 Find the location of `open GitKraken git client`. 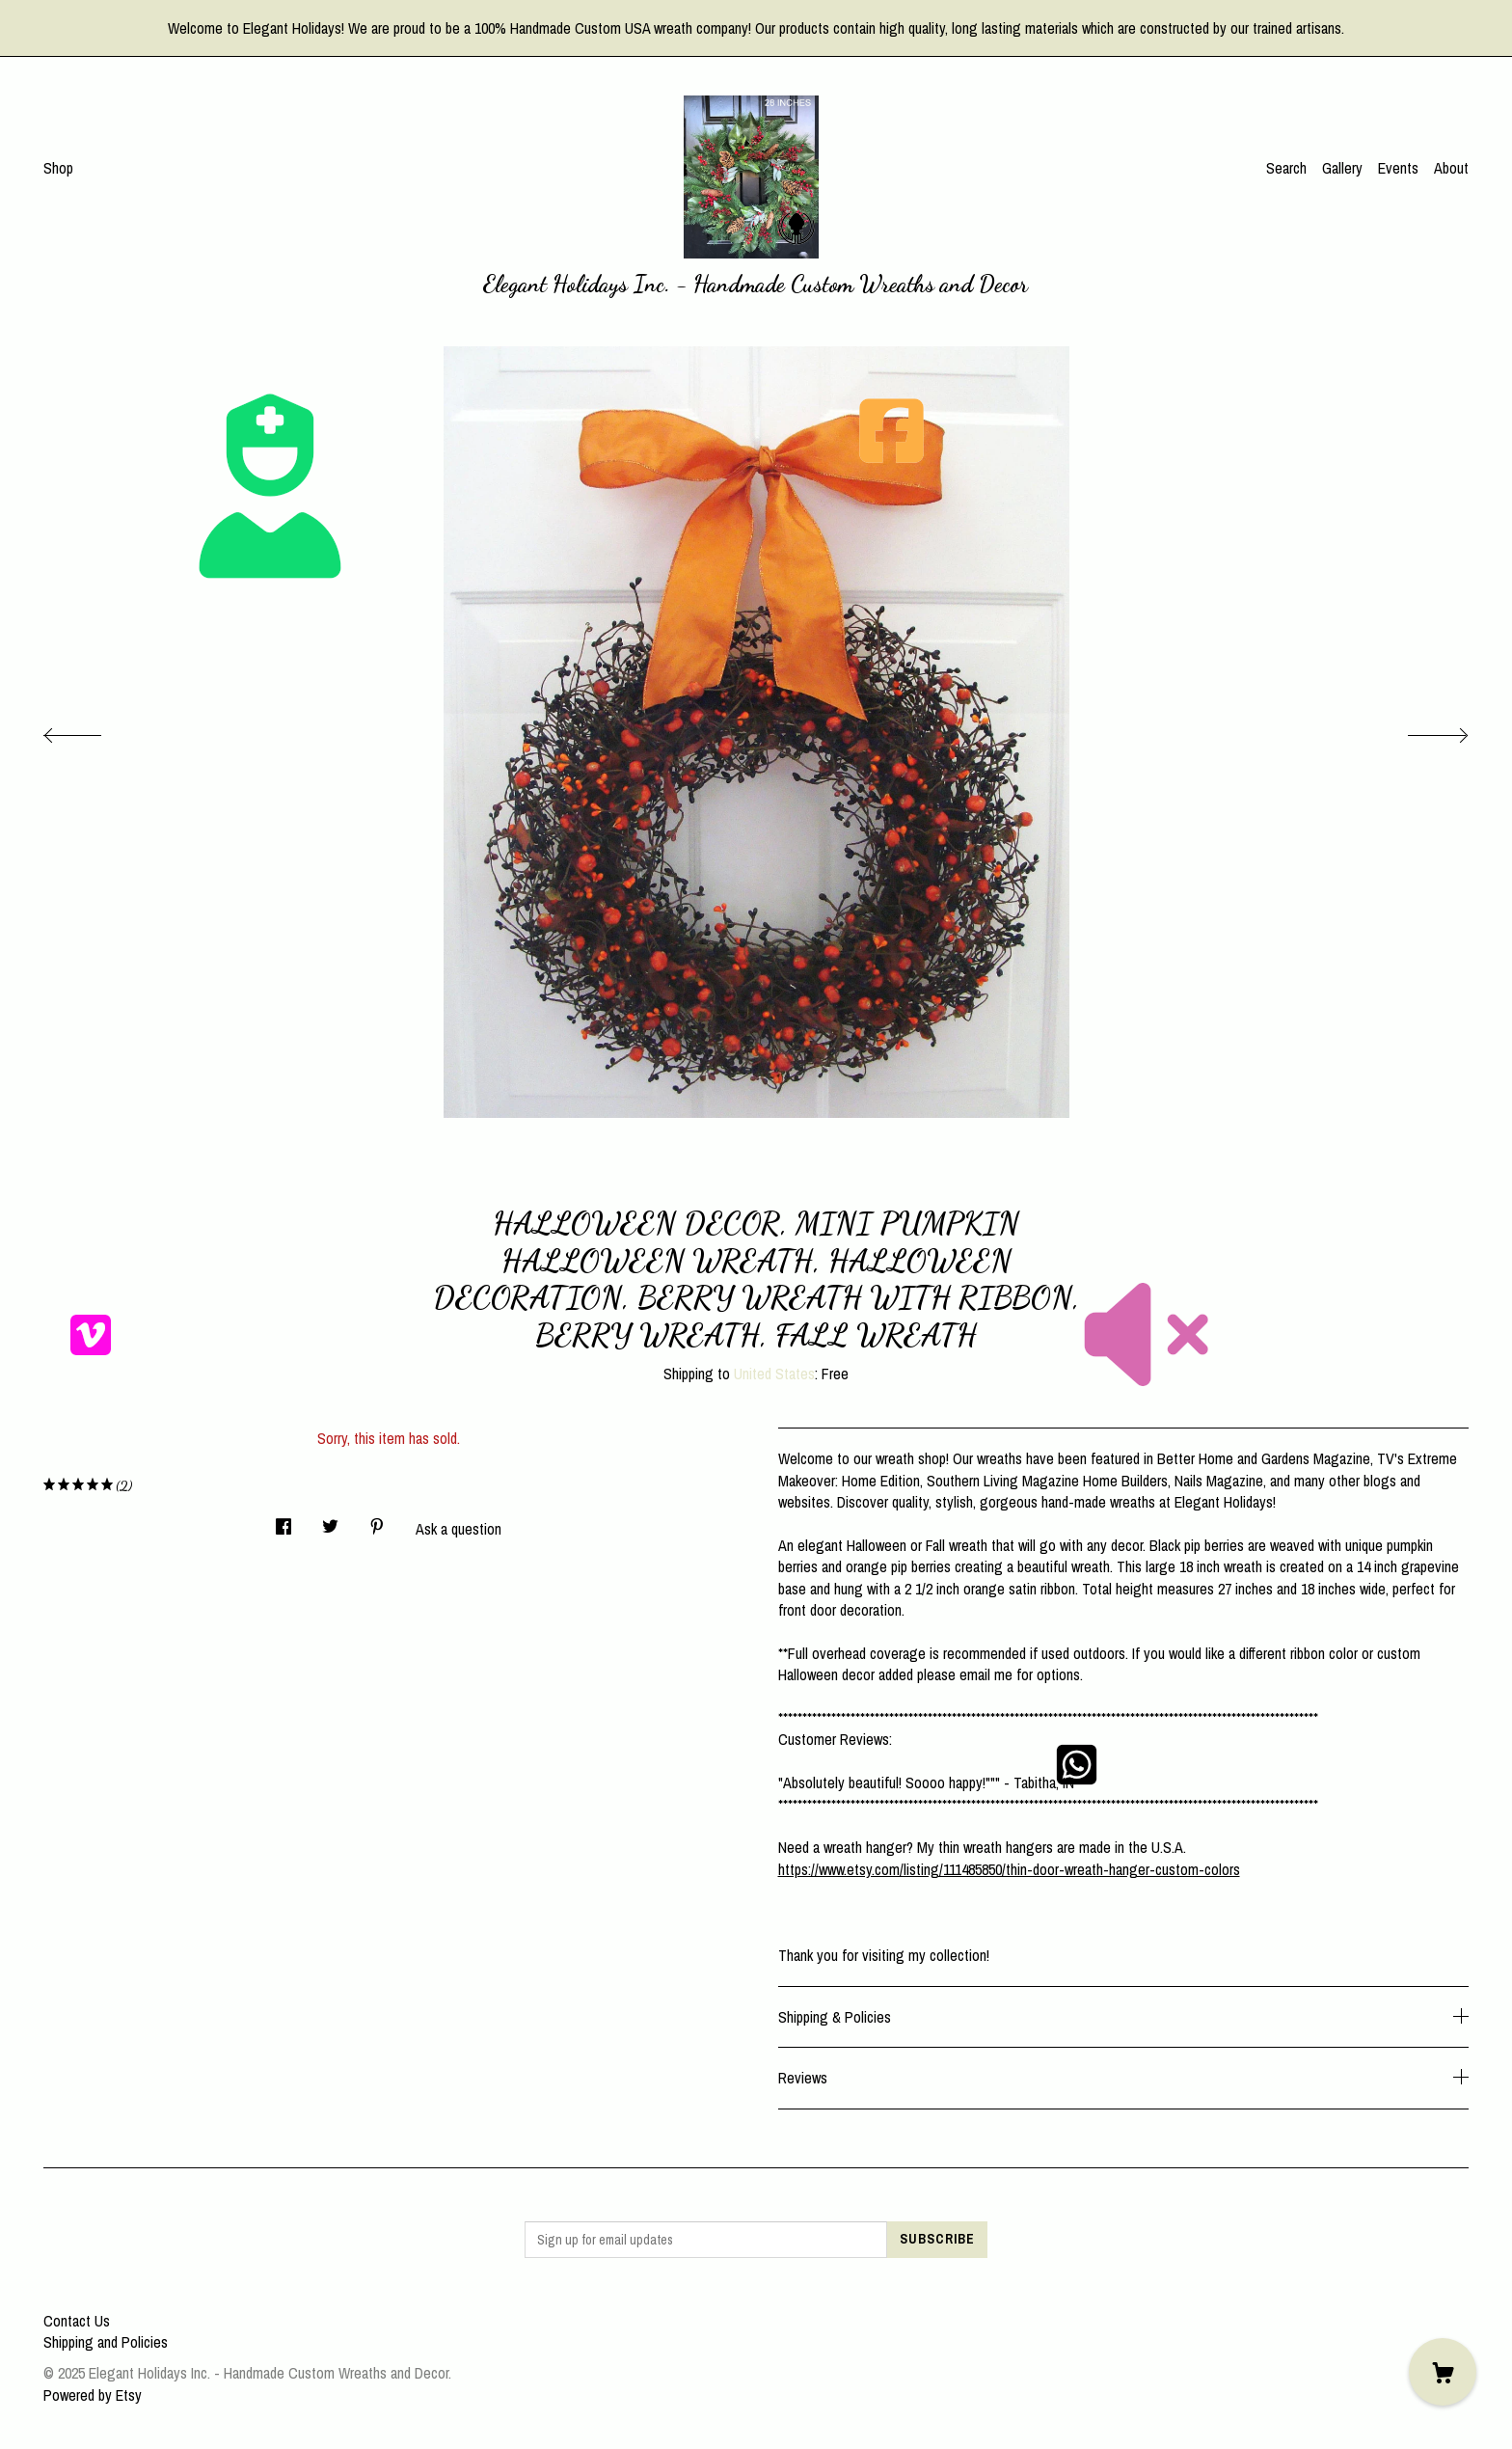

open GitKraken git client is located at coordinates (796, 229).